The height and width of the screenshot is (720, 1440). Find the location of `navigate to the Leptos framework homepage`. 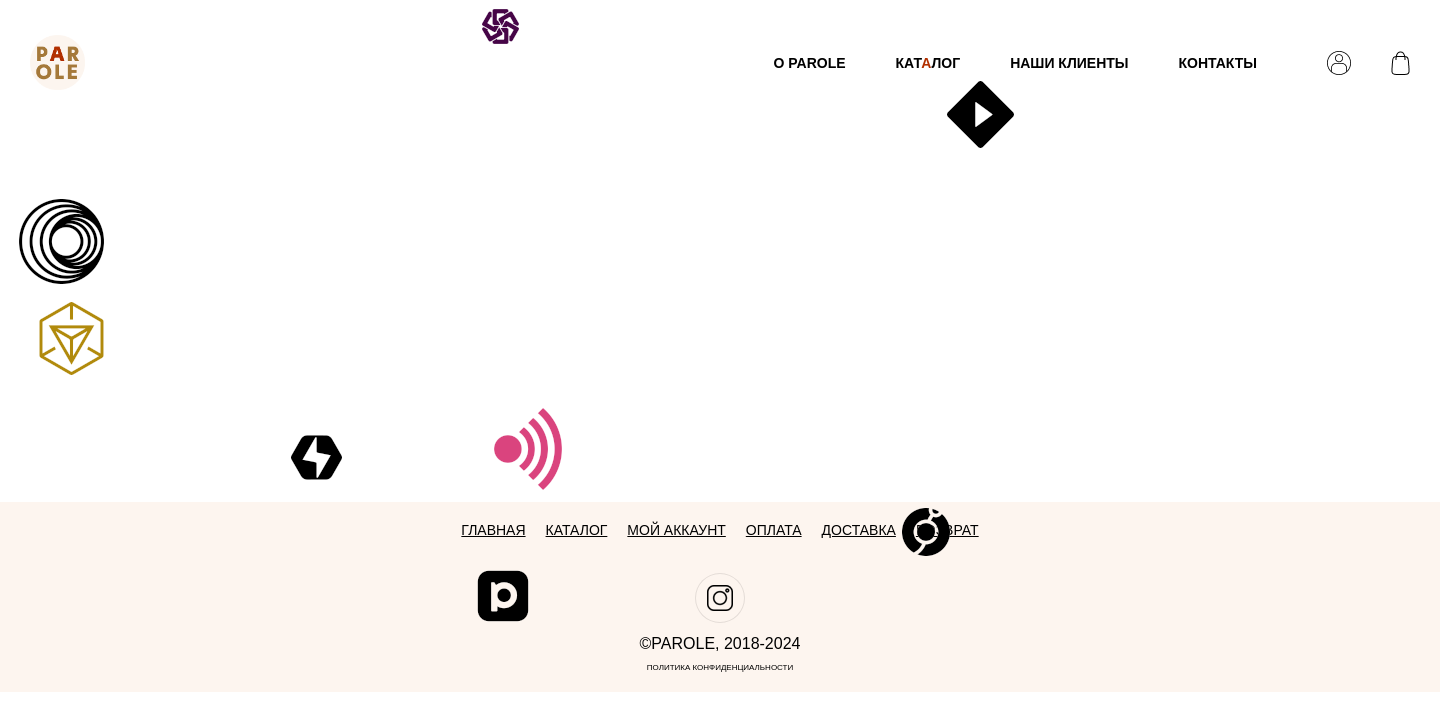

navigate to the Leptos framework homepage is located at coordinates (926, 532).